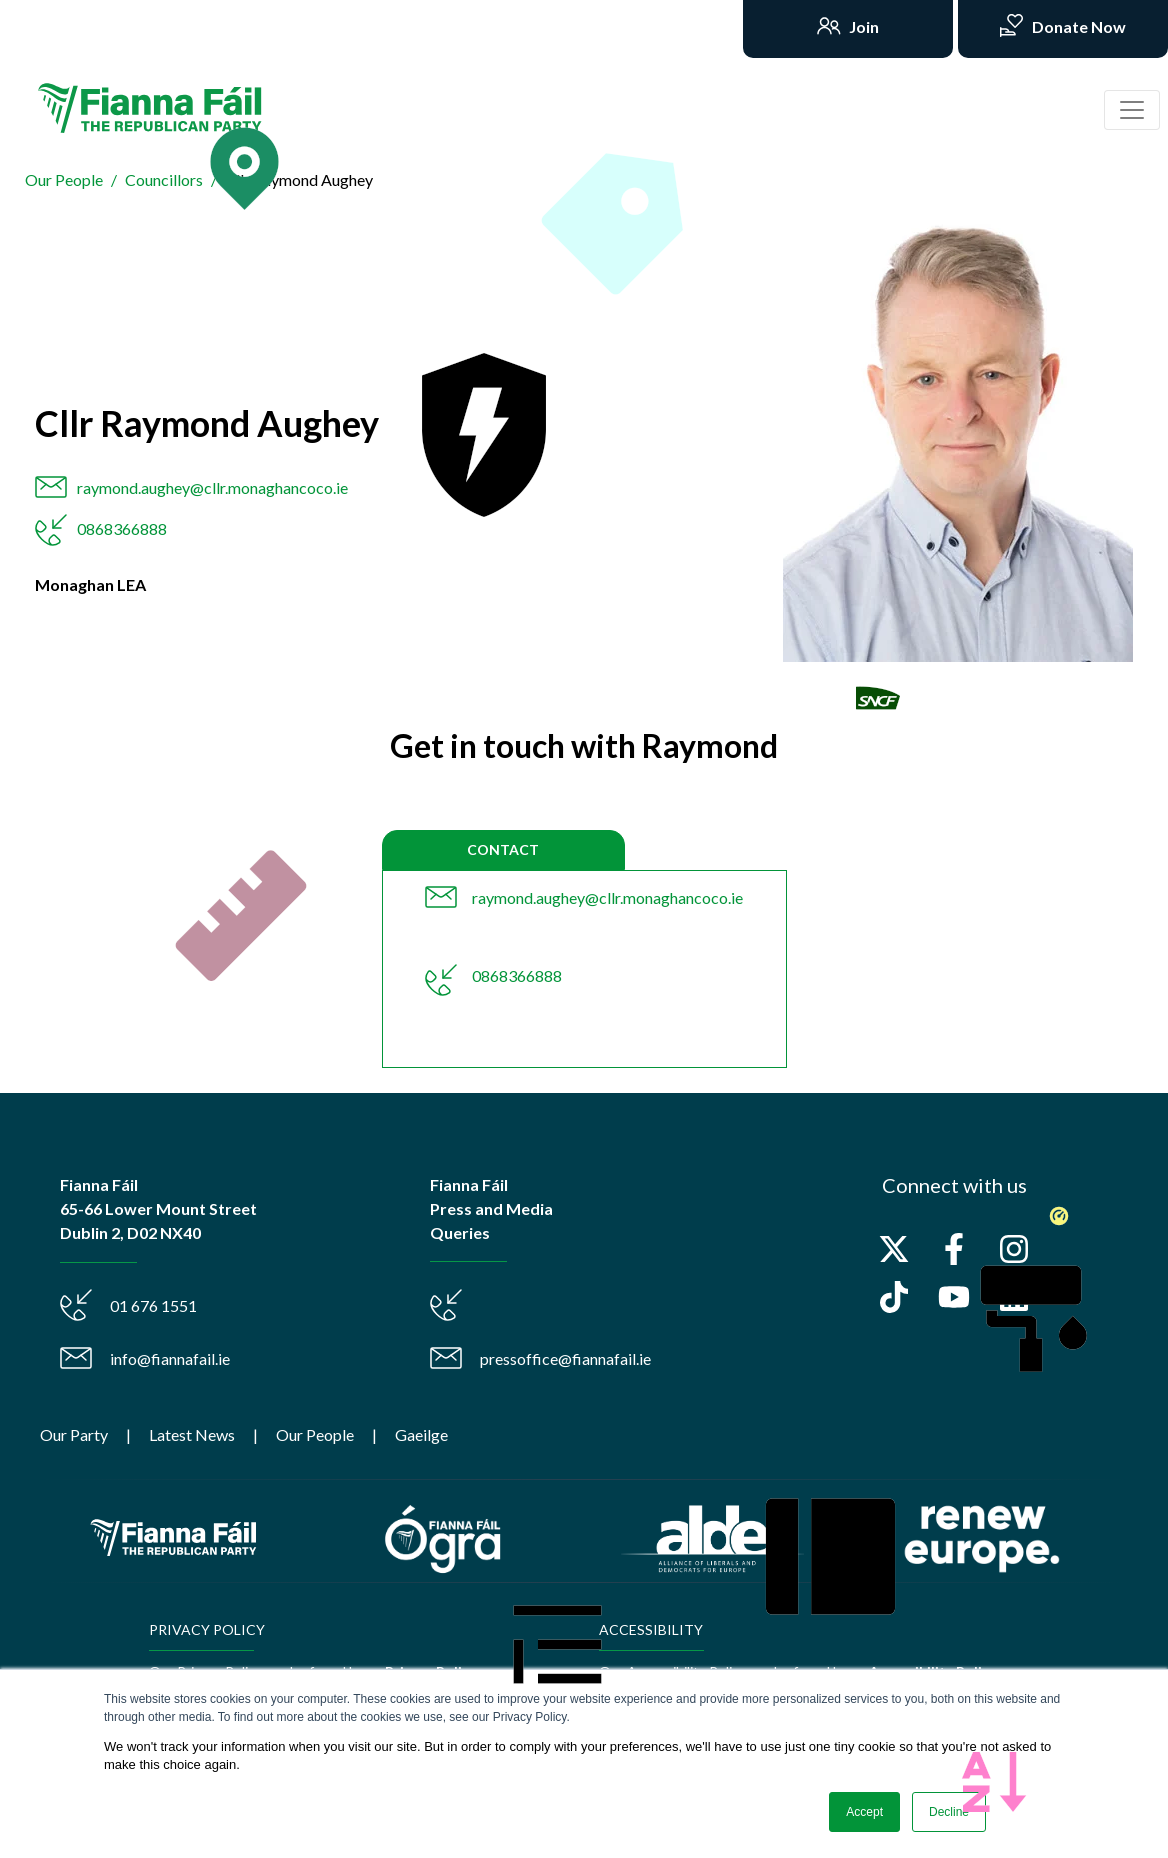 The width and height of the screenshot is (1168, 1858). Describe the element at coordinates (993, 1782) in the screenshot. I see `sort items alphabetically from A to Z` at that location.